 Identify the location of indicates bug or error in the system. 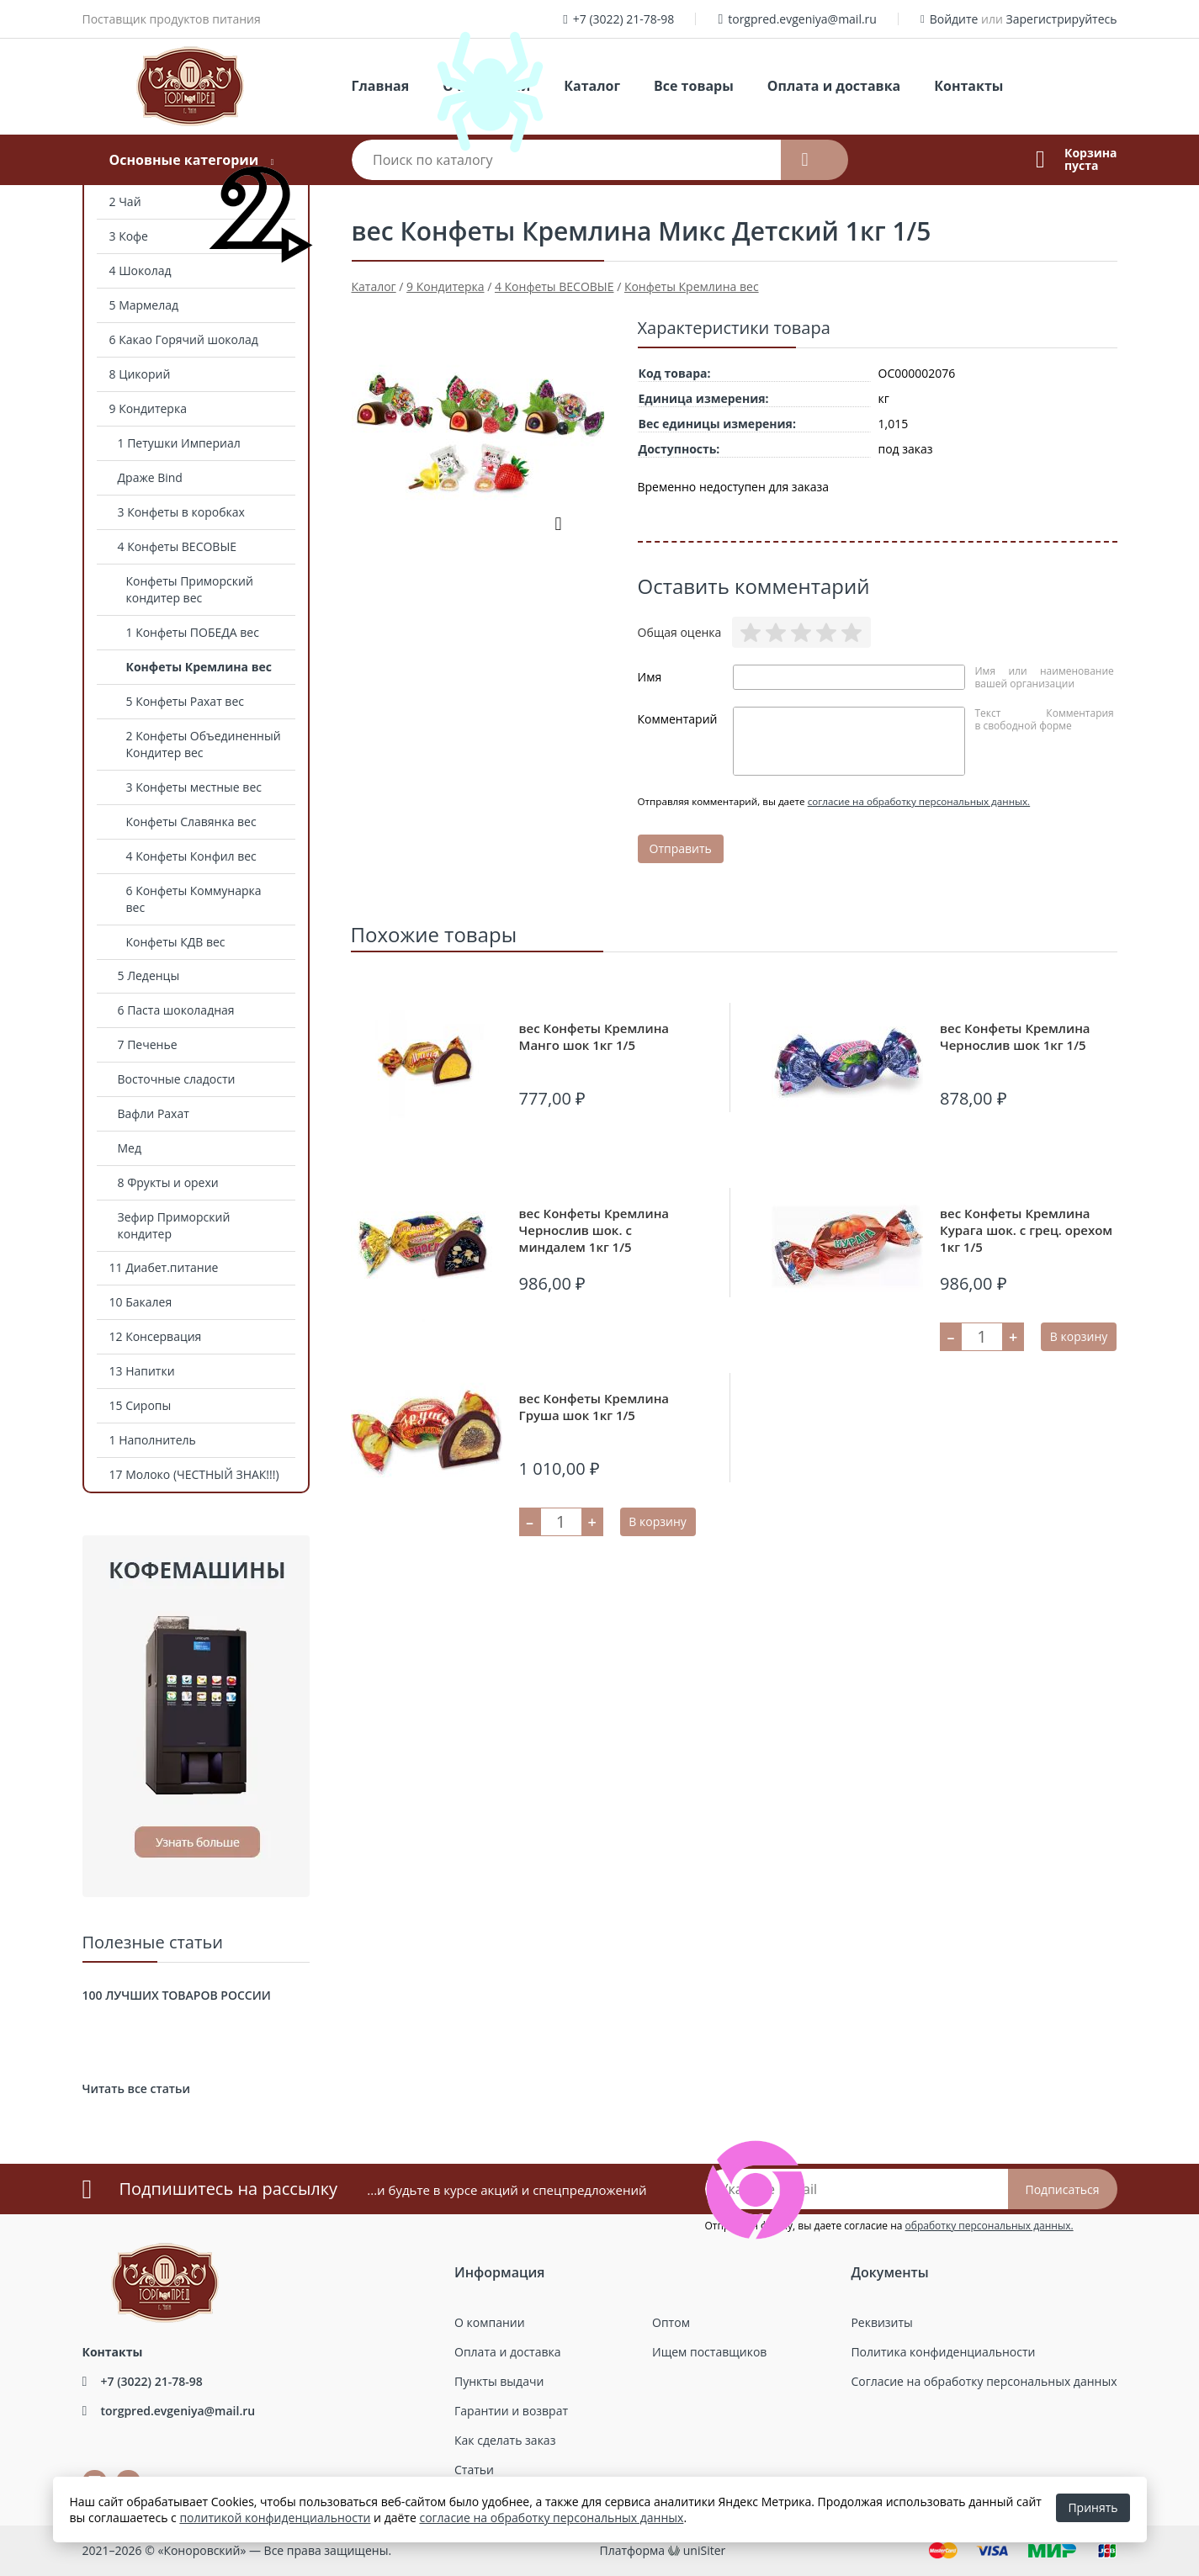
(490, 91).